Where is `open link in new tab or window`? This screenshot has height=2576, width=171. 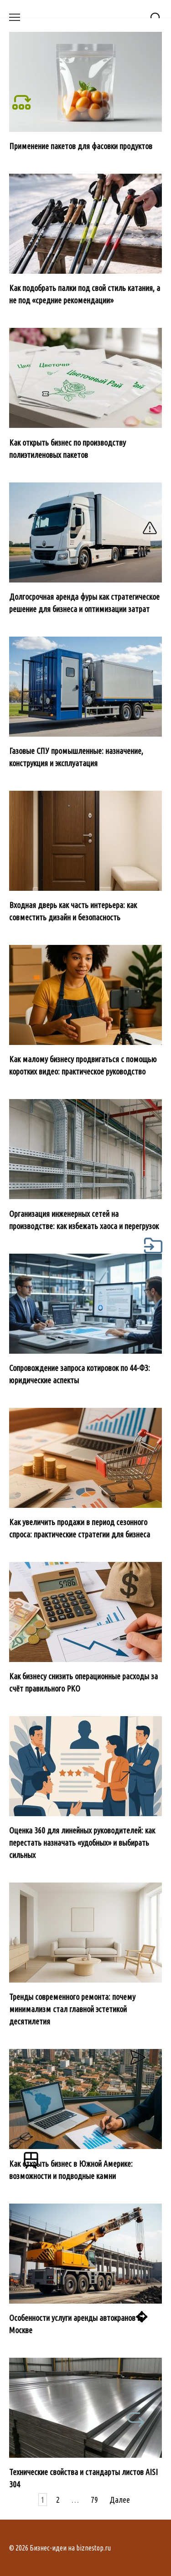
open link in new tab or window is located at coordinates (125, 1776).